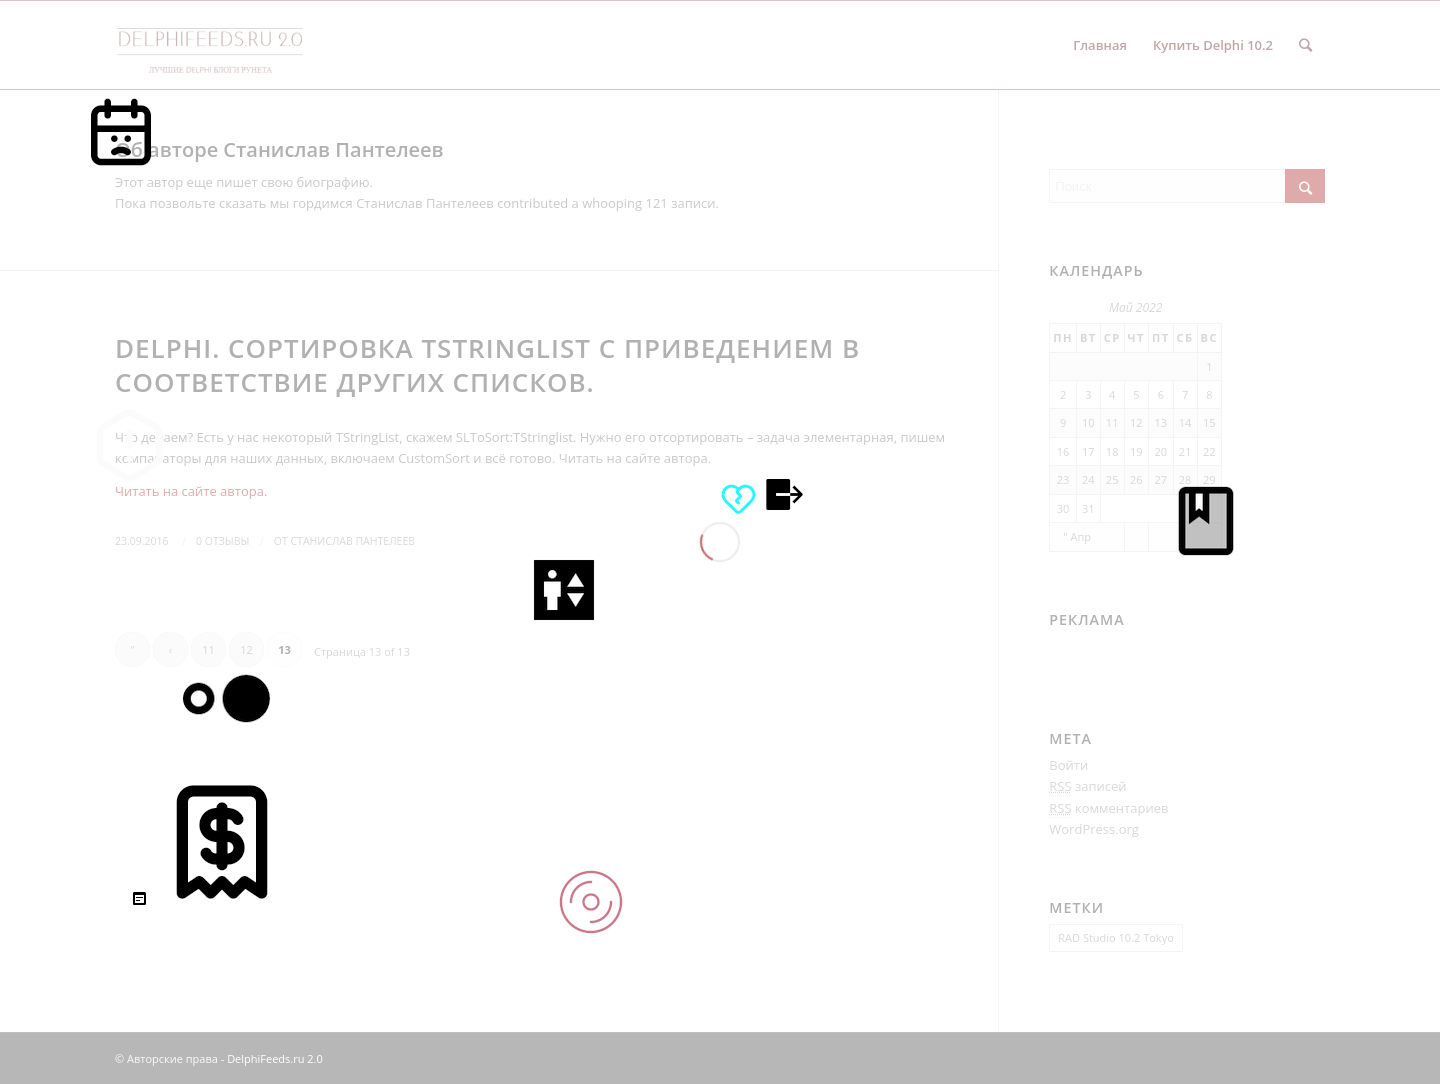 The height and width of the screenshot is (1084, 1440). Describe the element at coordinates (139, 898) in the screenshot. I see `open rich text editor` at that location.